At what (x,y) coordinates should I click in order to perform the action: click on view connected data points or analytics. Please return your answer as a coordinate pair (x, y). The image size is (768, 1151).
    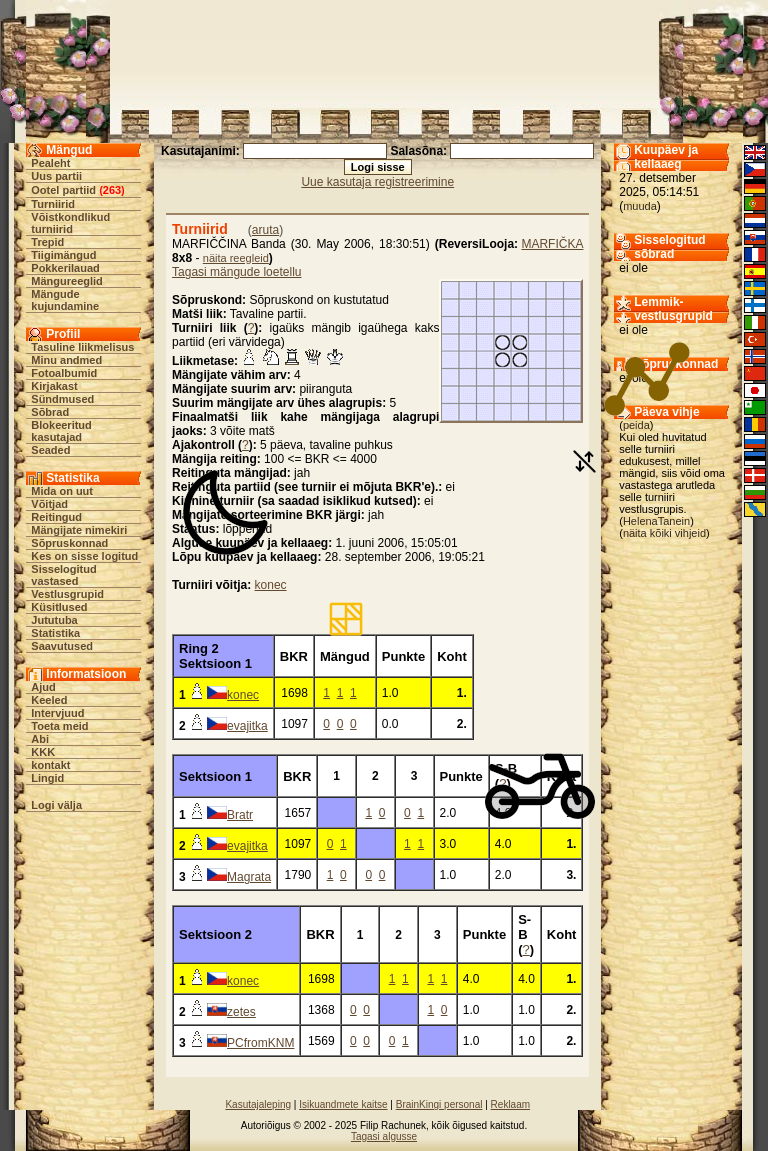
    Looking at the image, I should click on (647, 379).